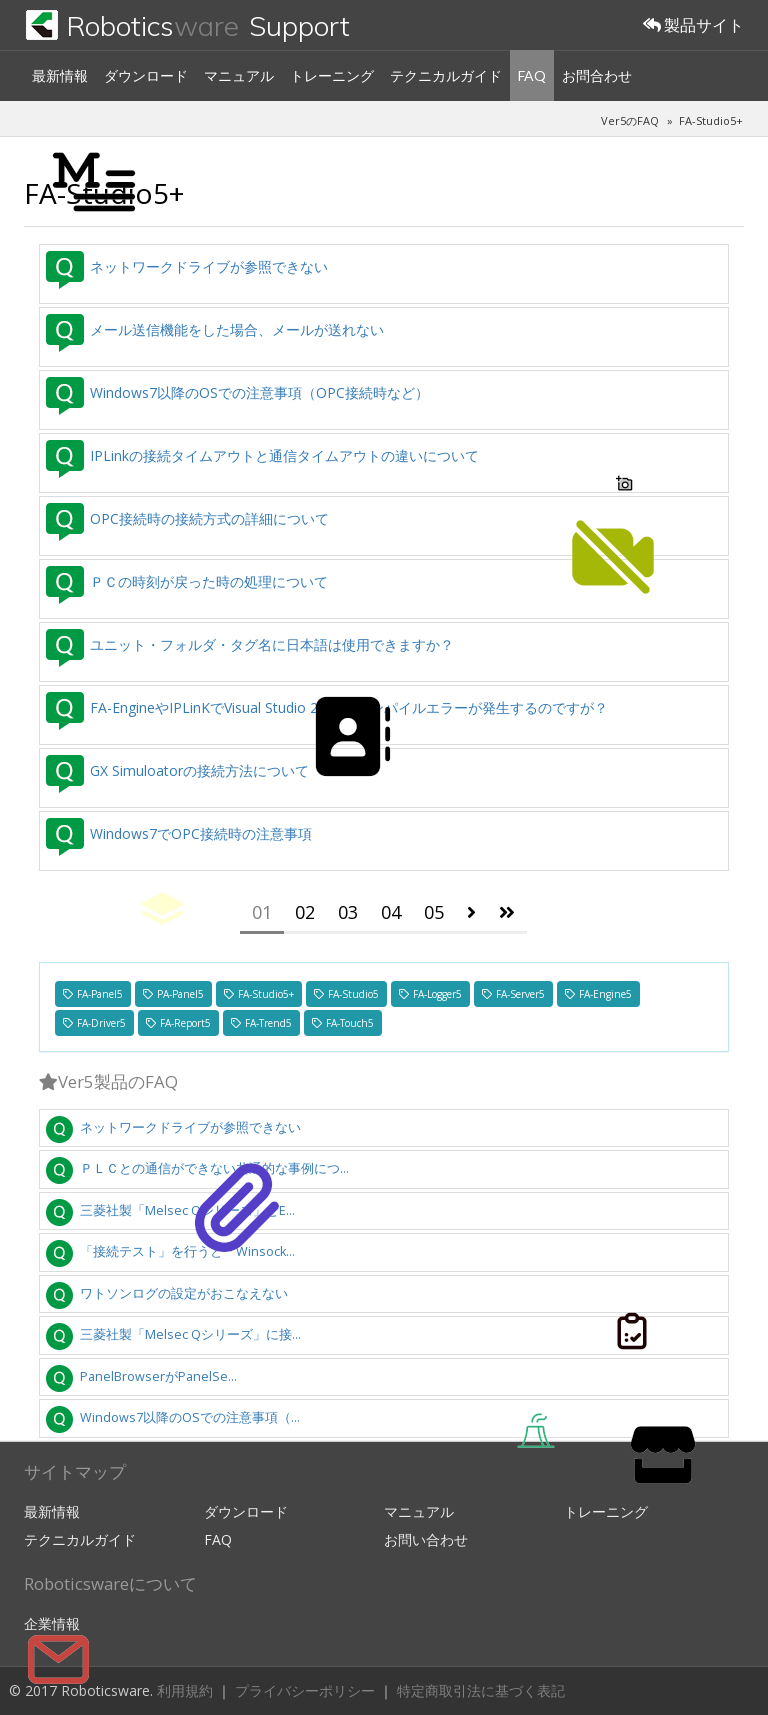  What do you see at coordinates (237, 1210) in the screenshot?
I see `attach a file to your message` at bounding box center [237, 1210].